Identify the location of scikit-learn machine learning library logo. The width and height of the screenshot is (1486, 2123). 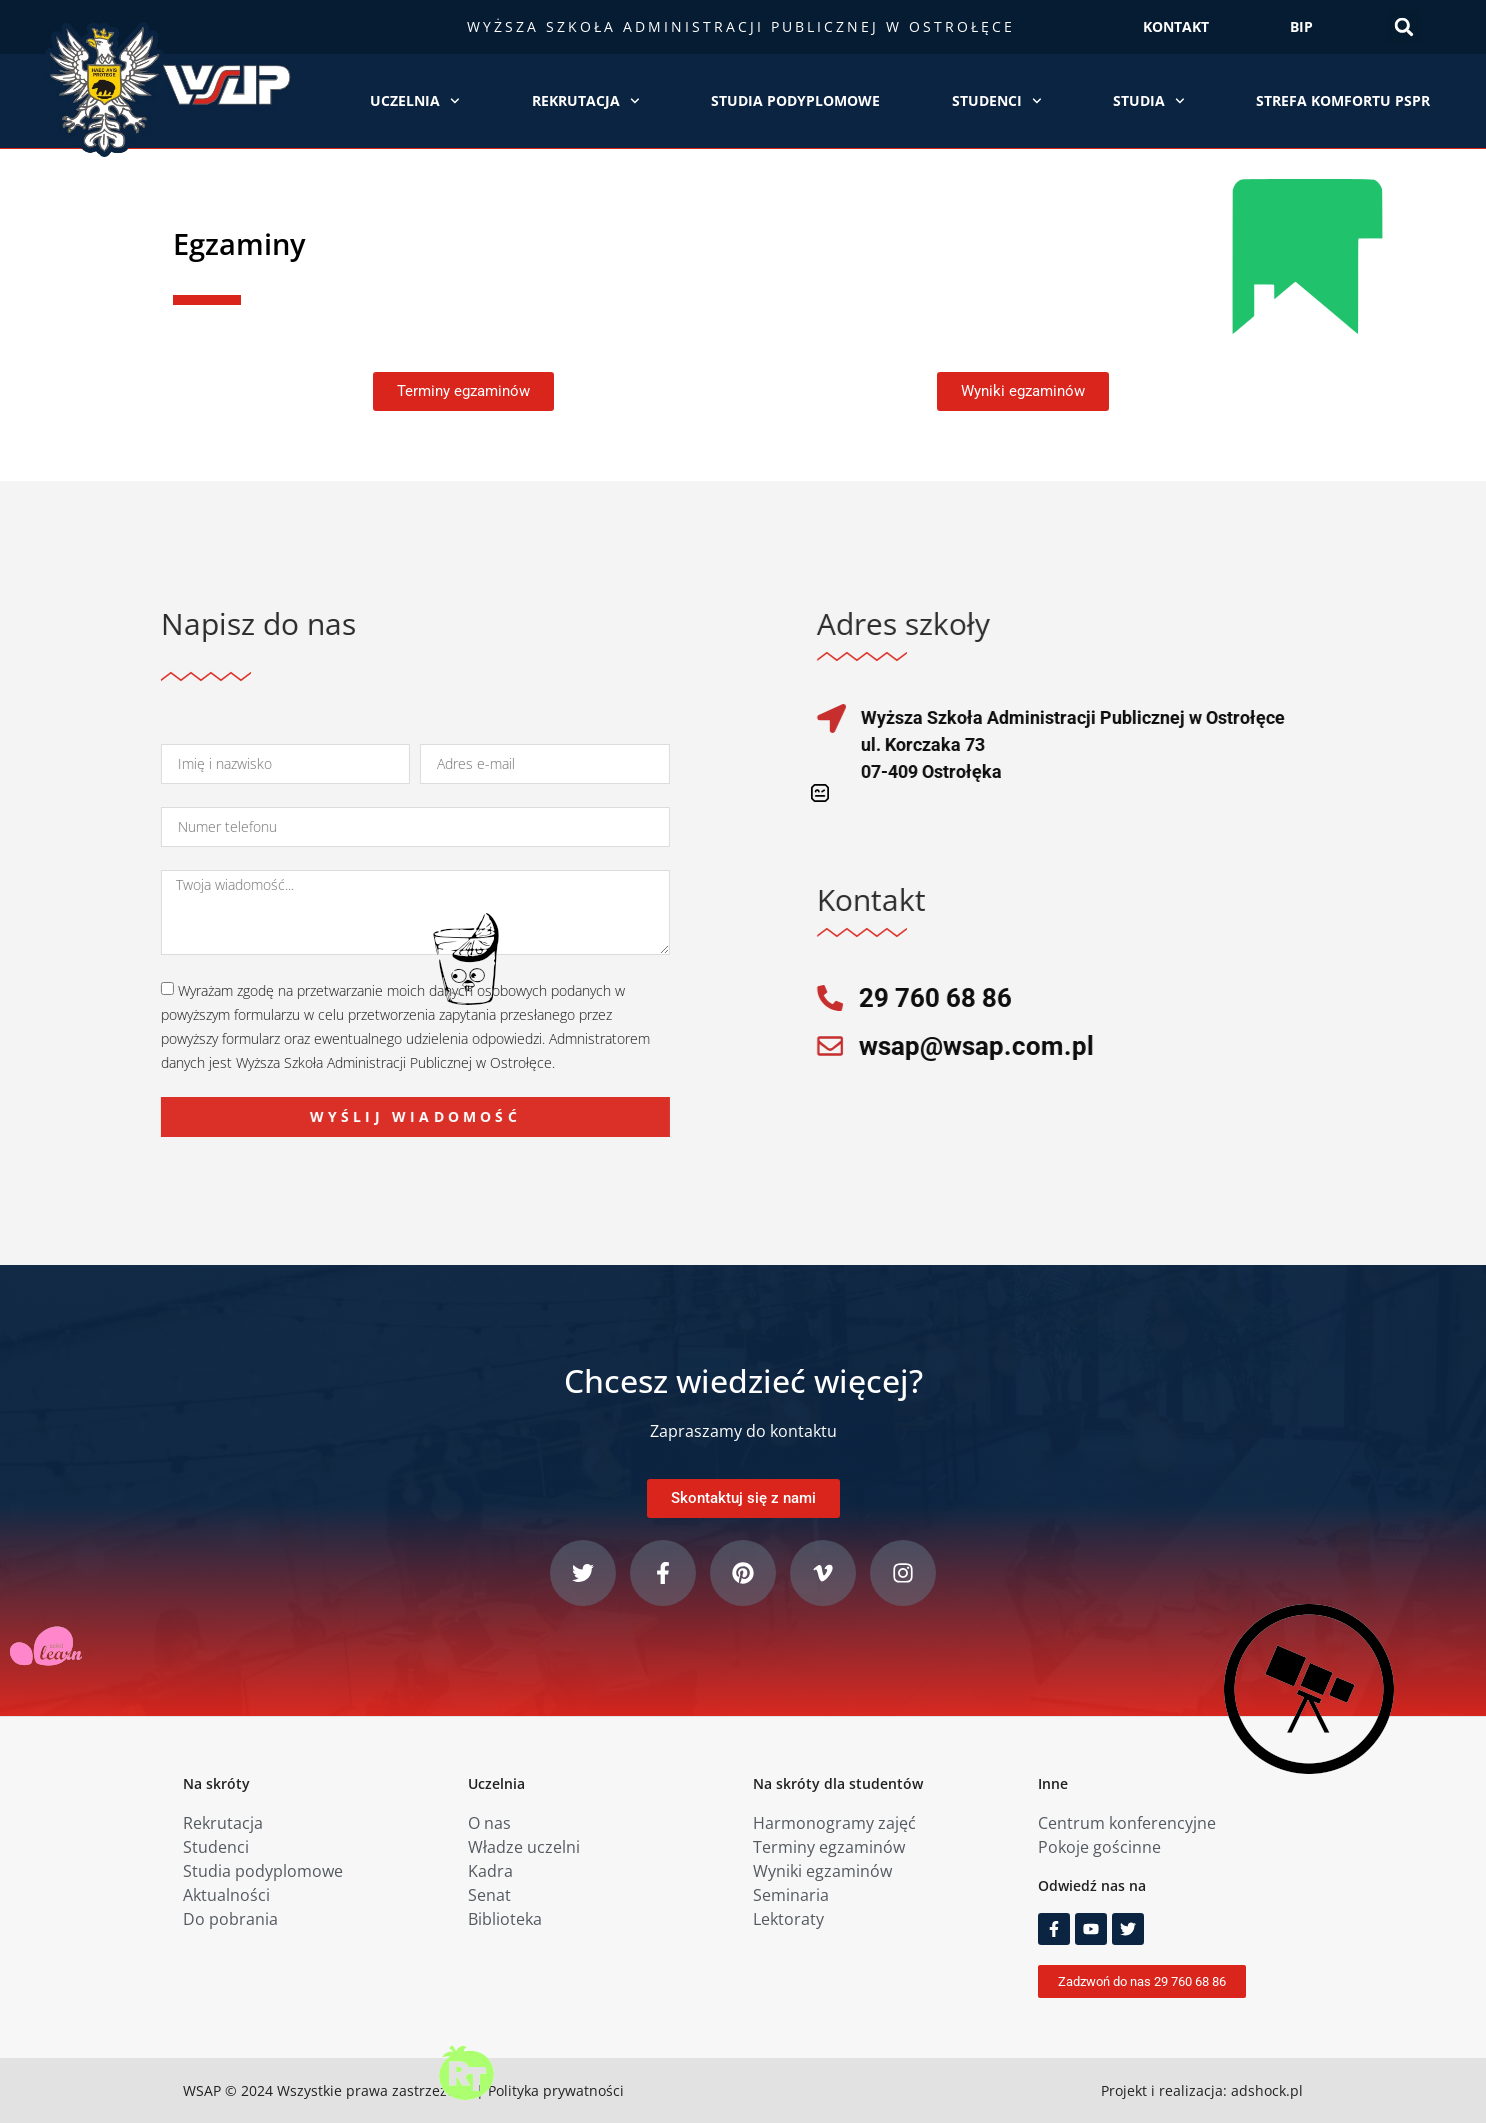
(46, 1646).